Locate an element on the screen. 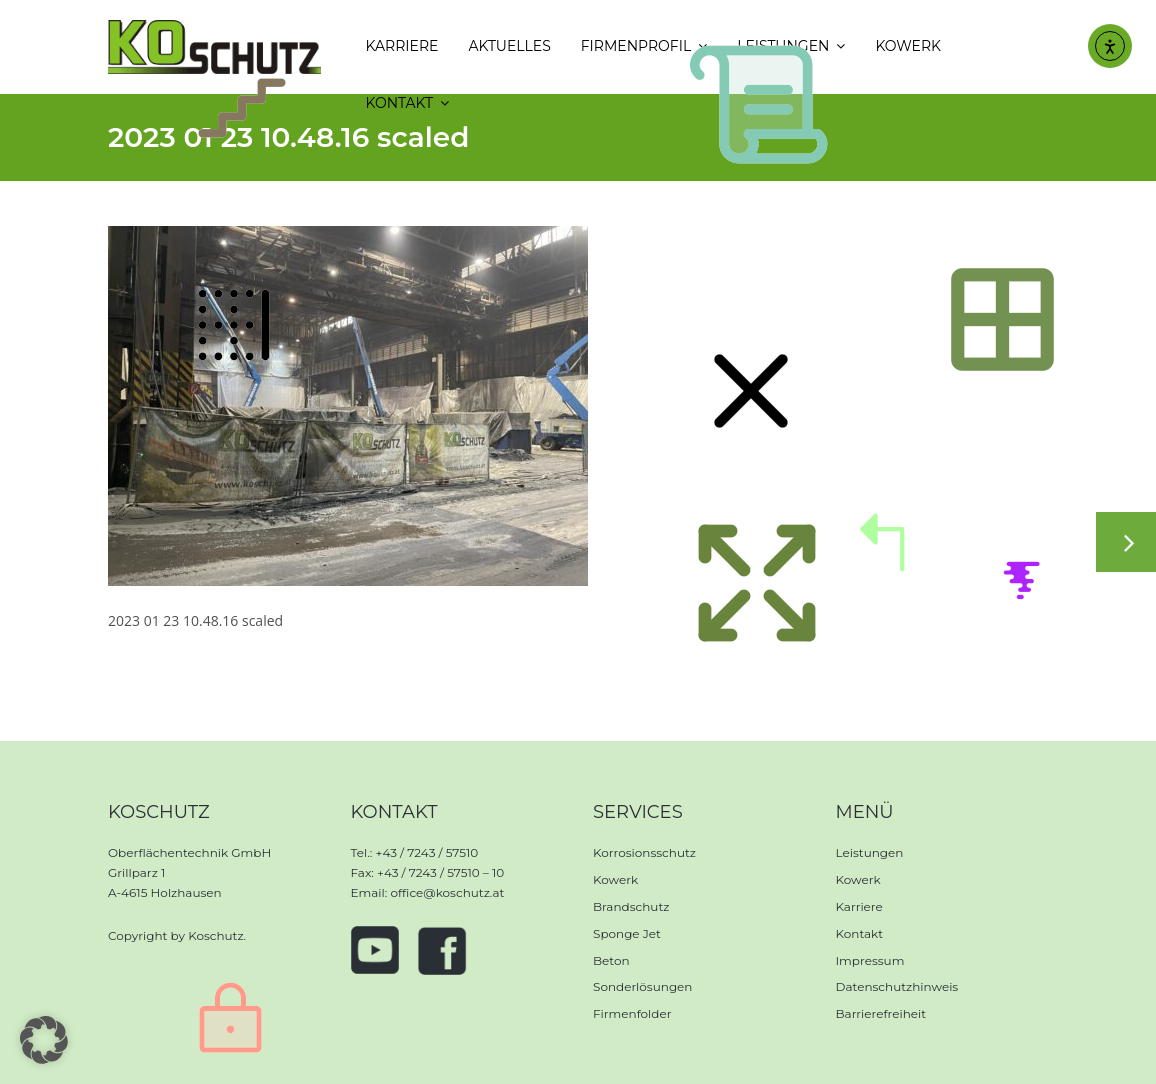 The image size is (1156, 1084). view terms and conditions or legal document is located at coordinates (763, 104).